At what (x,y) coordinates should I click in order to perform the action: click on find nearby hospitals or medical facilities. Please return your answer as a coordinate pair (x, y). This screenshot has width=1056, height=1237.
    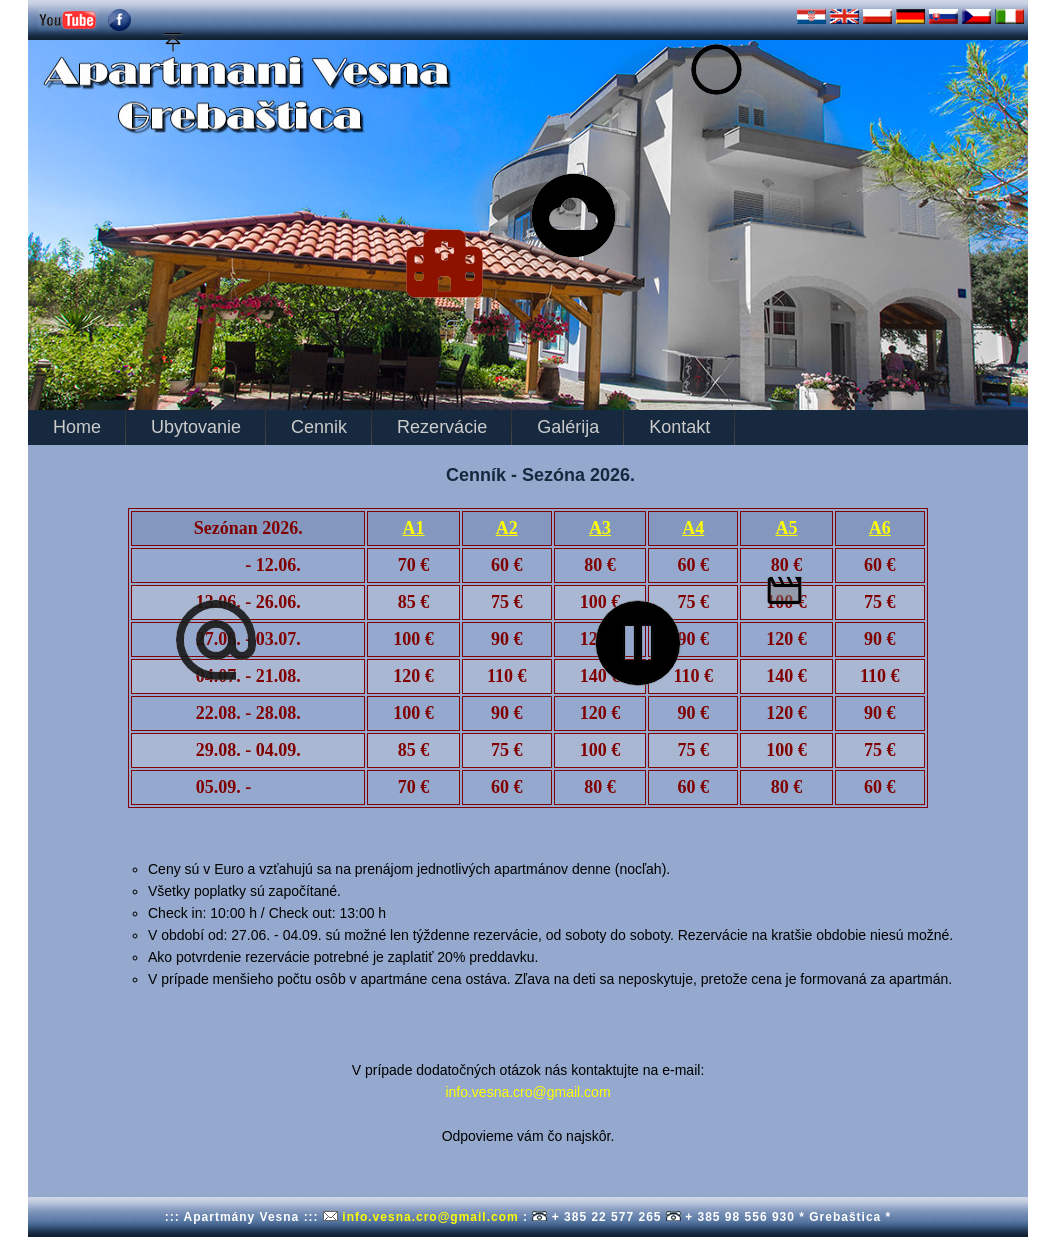
    Looking at the image, I should click on (444, 263).